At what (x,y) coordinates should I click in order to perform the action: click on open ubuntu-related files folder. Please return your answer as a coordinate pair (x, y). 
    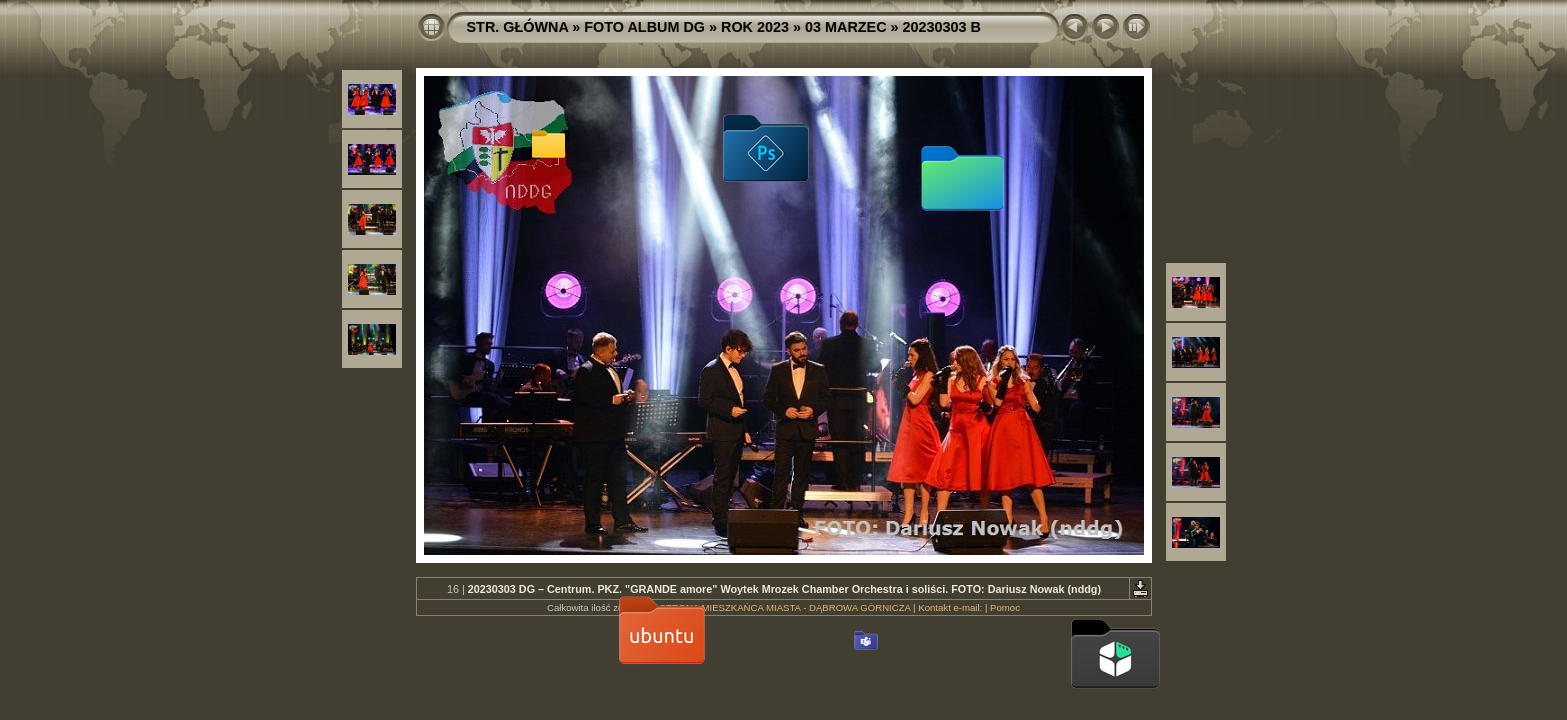
    Looking at the image, I should click on (661, 632).